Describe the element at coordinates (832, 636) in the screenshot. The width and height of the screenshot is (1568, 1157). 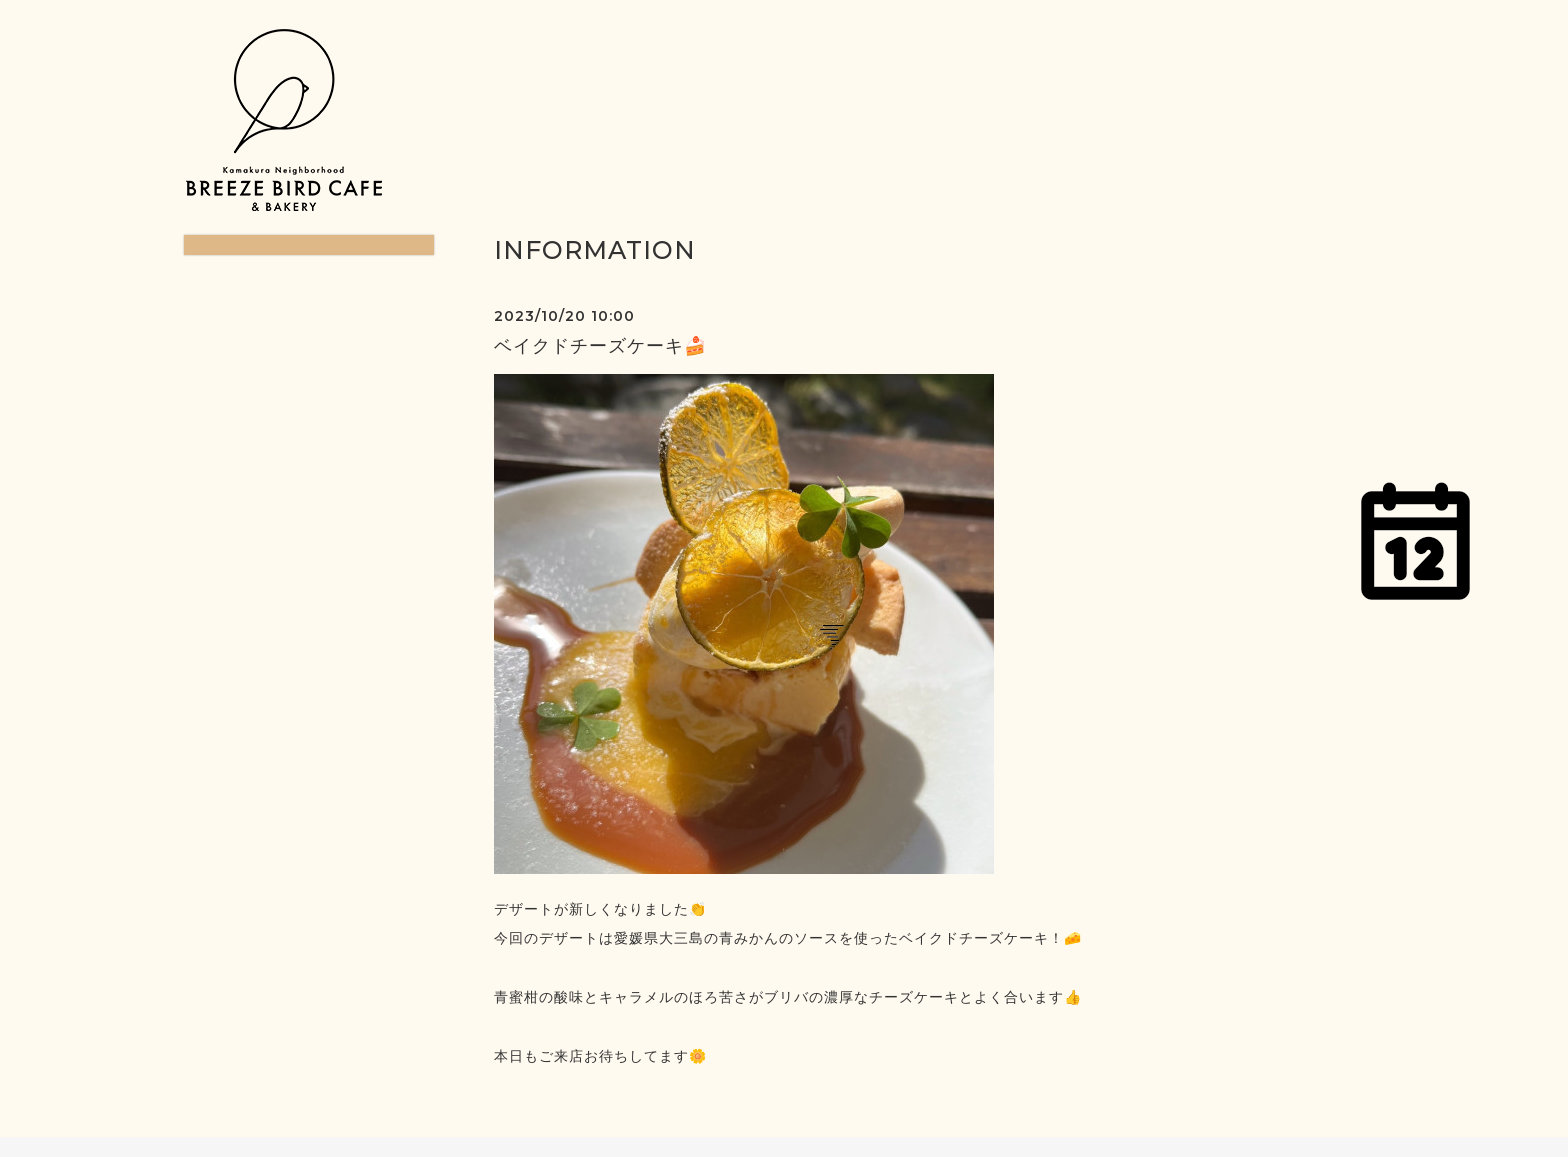
I see `indicates severe weather alert or tornado warning` at that location.